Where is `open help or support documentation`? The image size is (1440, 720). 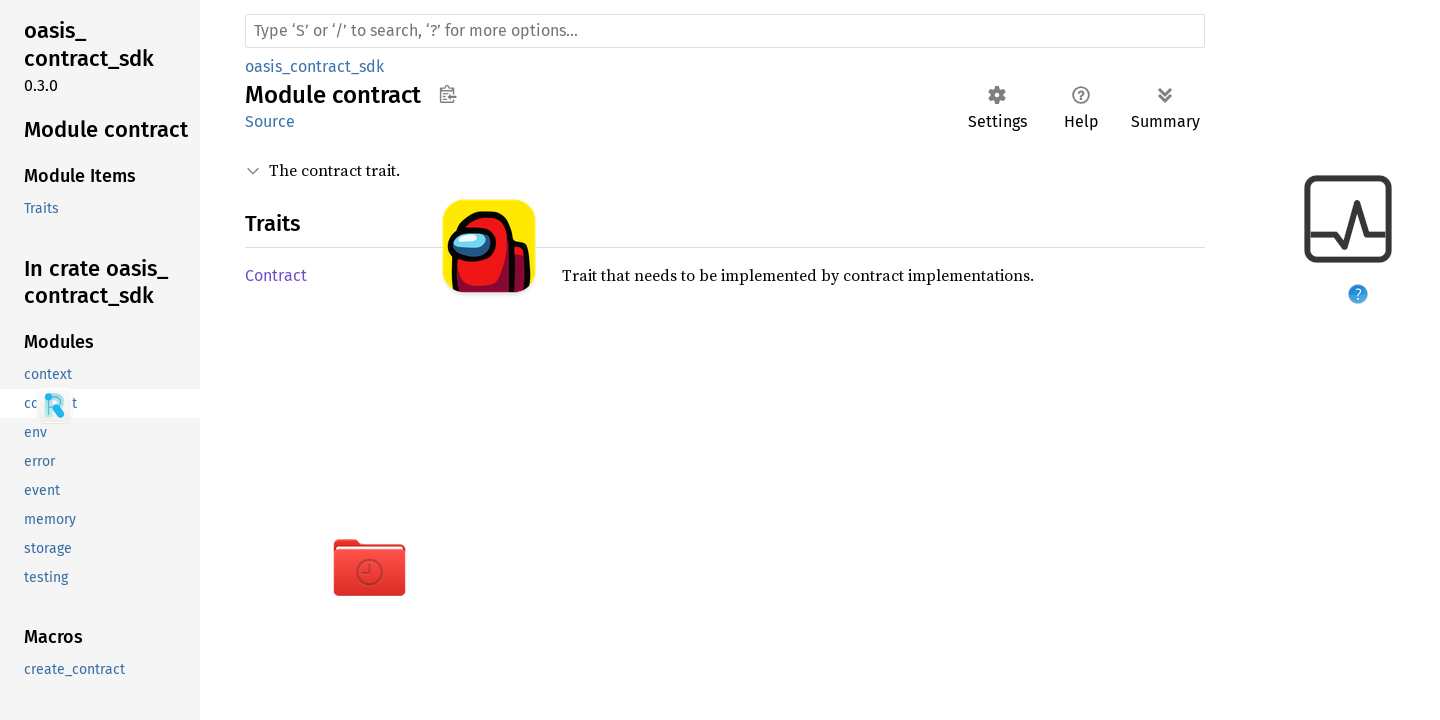
open help or support documentation is located at coordinates (1358, 294).